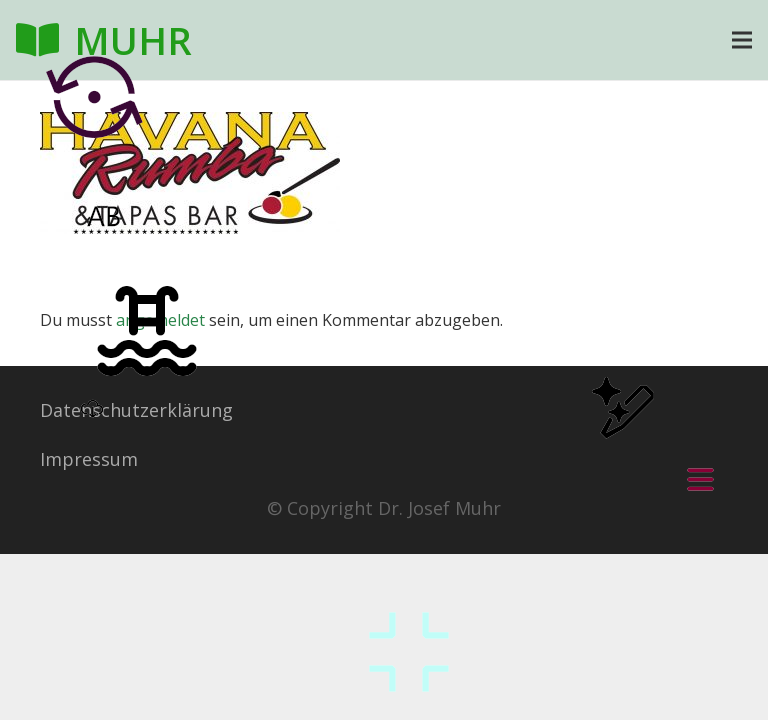 Image resolution: width=768 pixels, height=720 pixels. I want to click on exit fullscreen mode, so click(409, 652).